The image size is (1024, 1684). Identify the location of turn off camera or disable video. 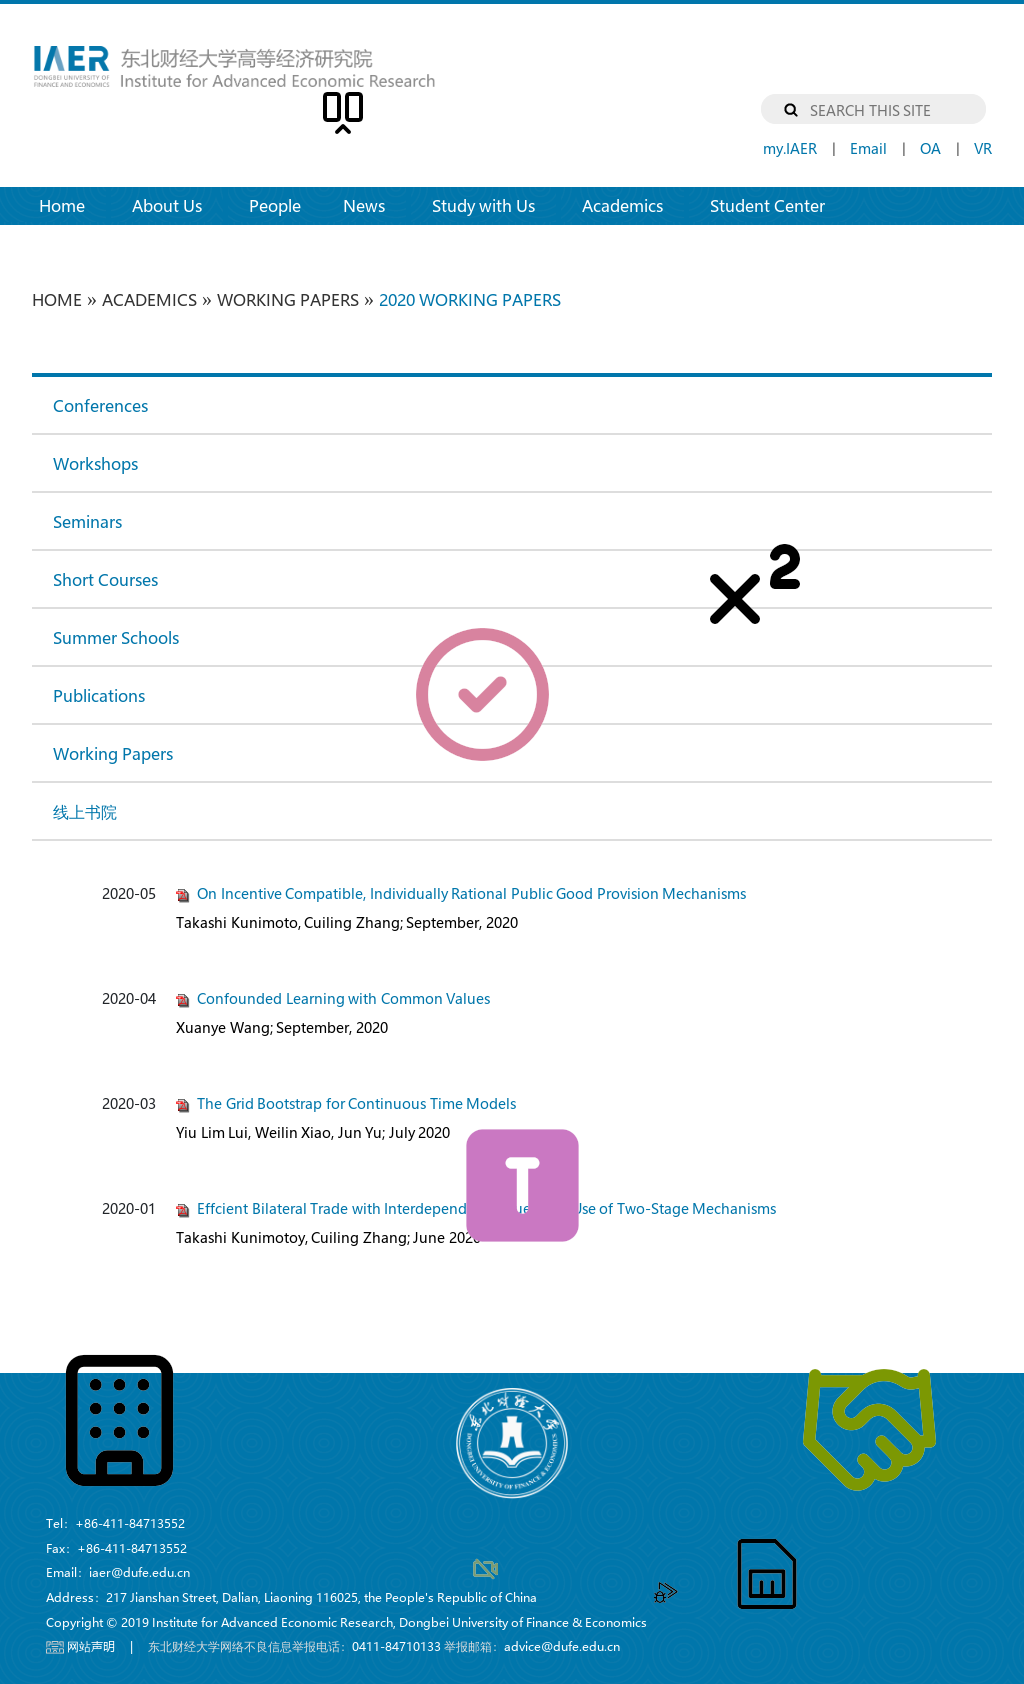
(485, 1569).